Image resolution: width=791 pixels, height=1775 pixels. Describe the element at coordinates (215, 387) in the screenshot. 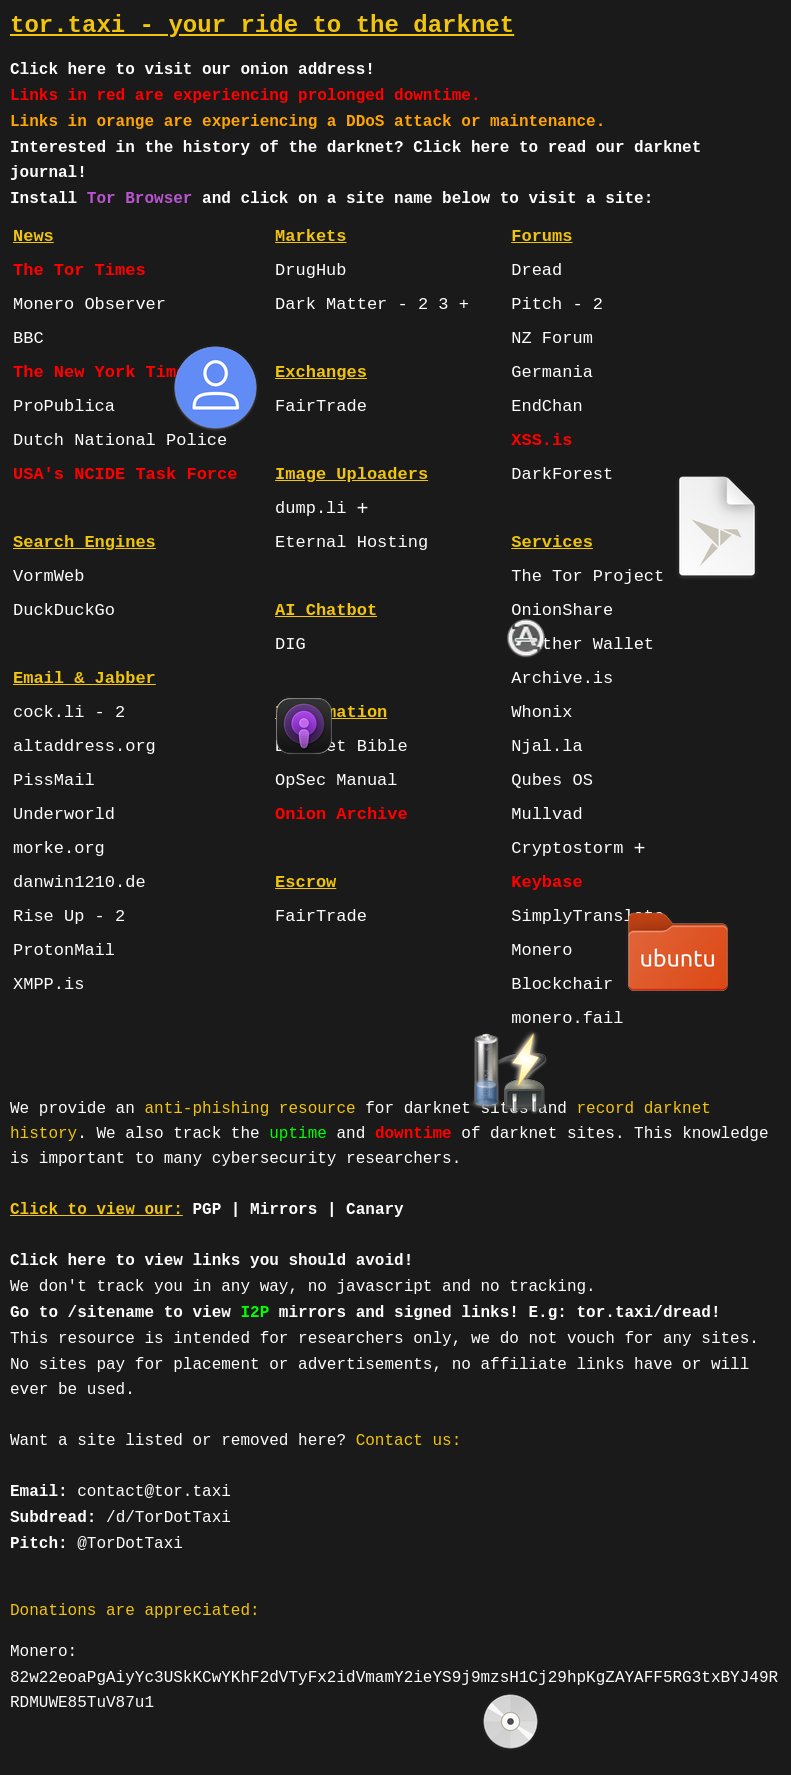

I see `indicates a personal or user-owned item` at that location.